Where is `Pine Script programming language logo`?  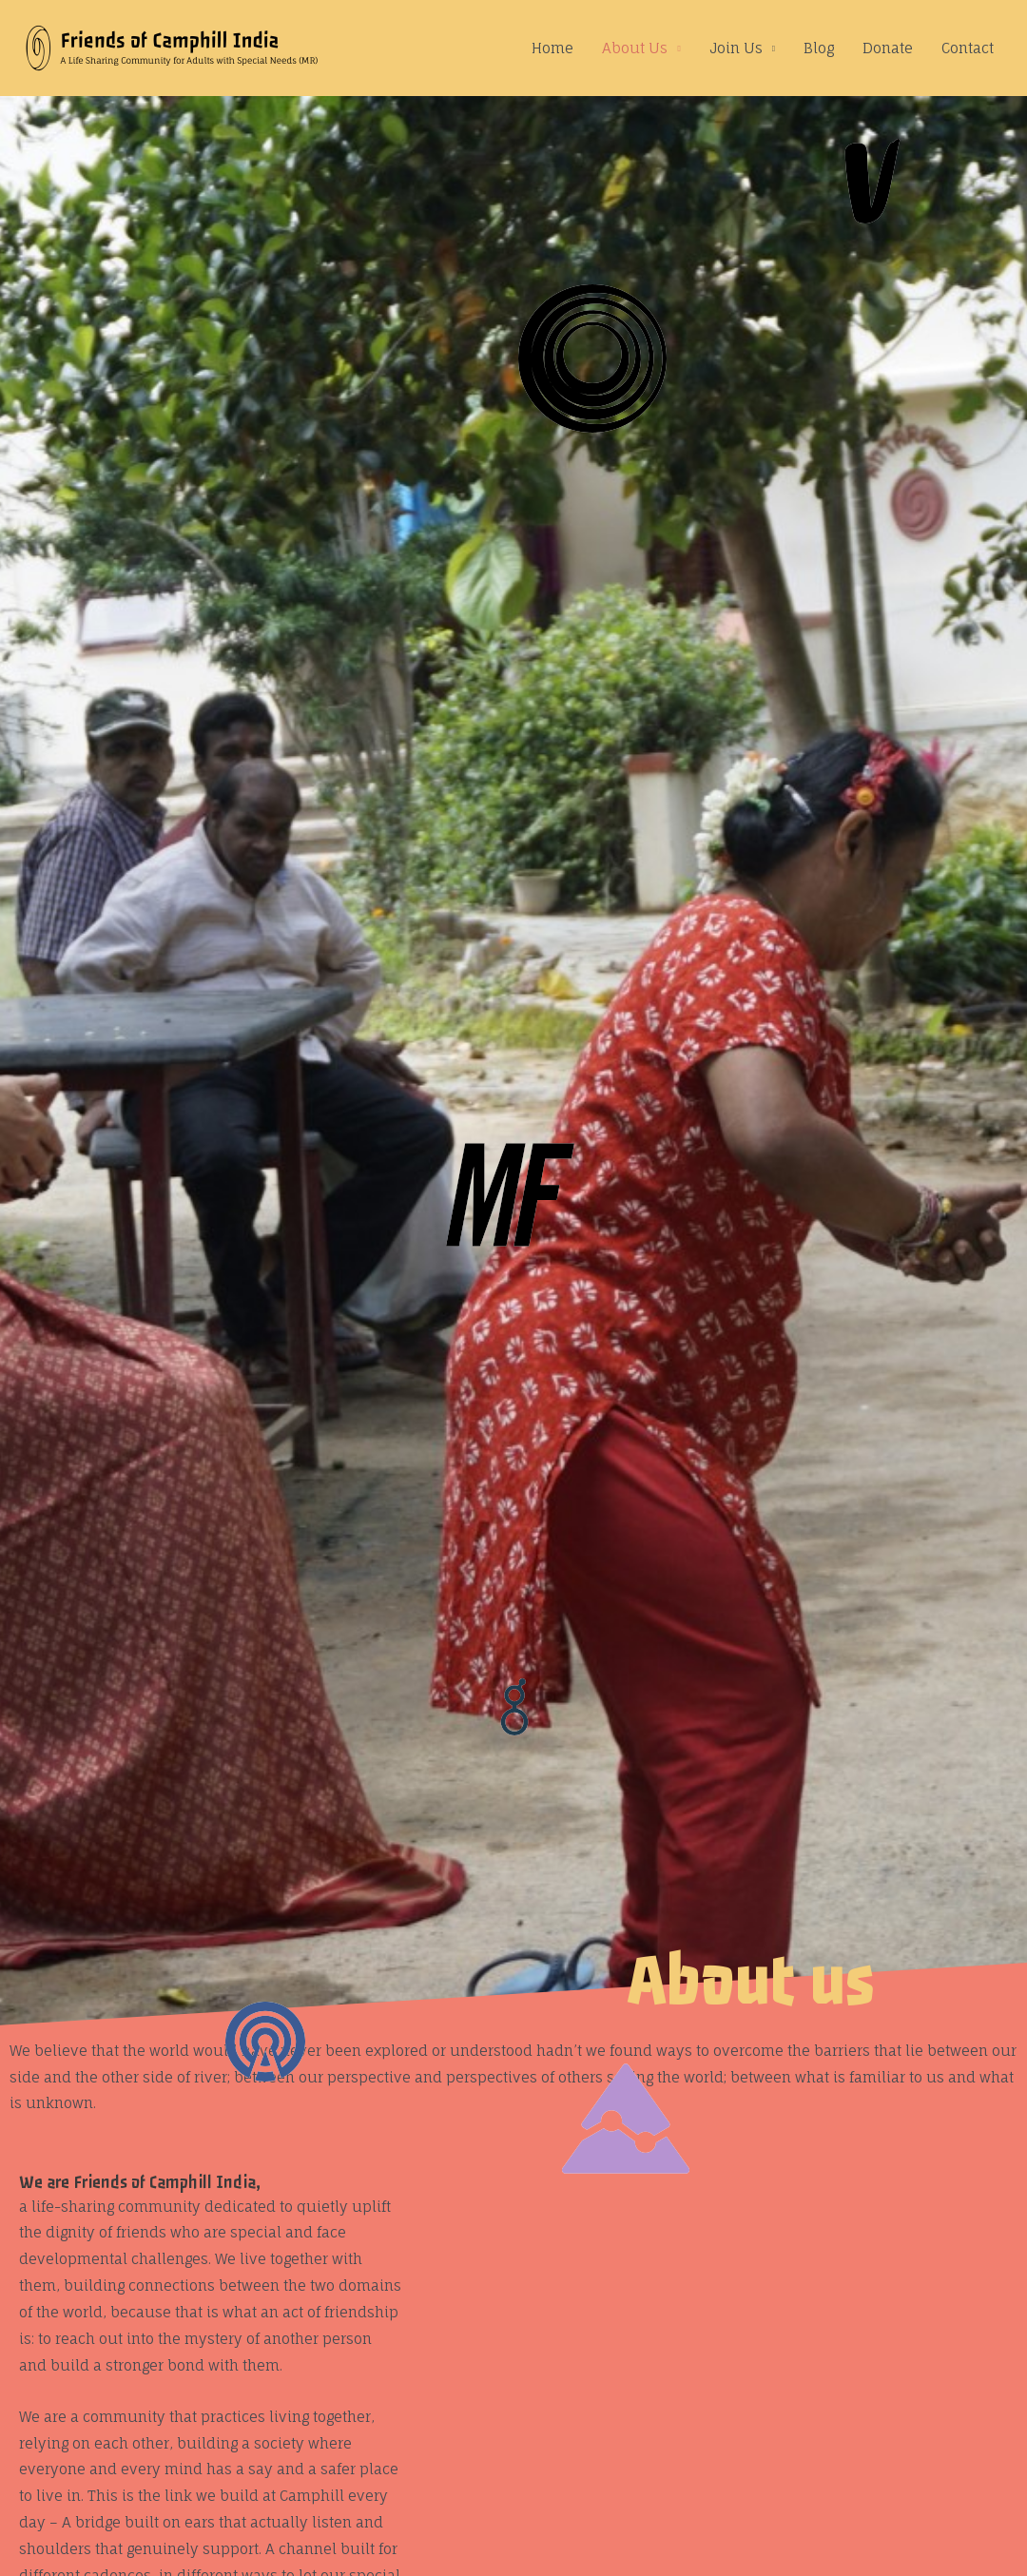 Pine Script programming language logo is located at coordinates (626, 2119).